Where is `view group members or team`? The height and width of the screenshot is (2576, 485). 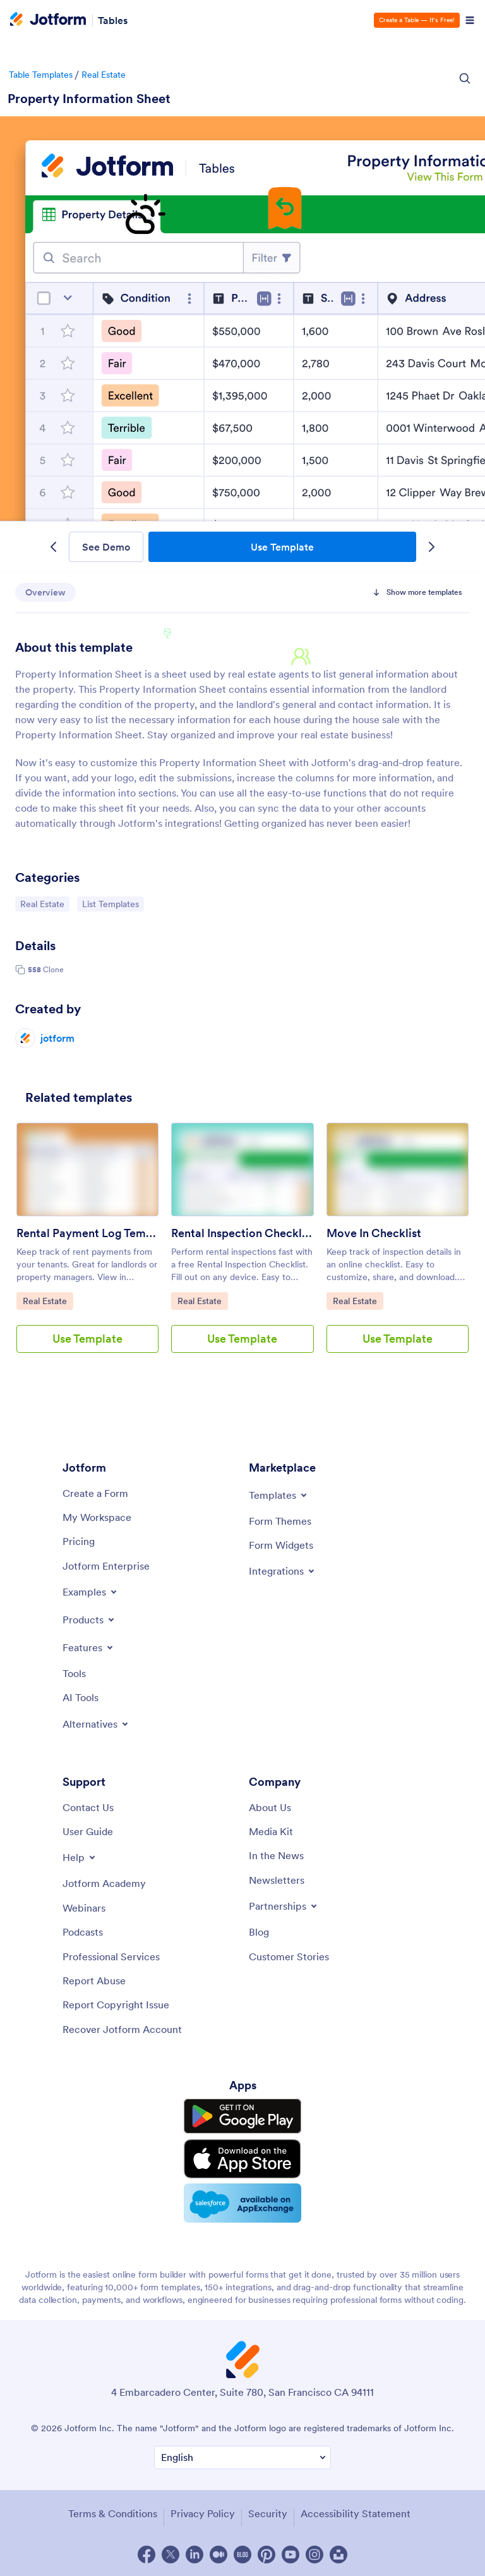
view group members or team is located at coordinates (301, 656).